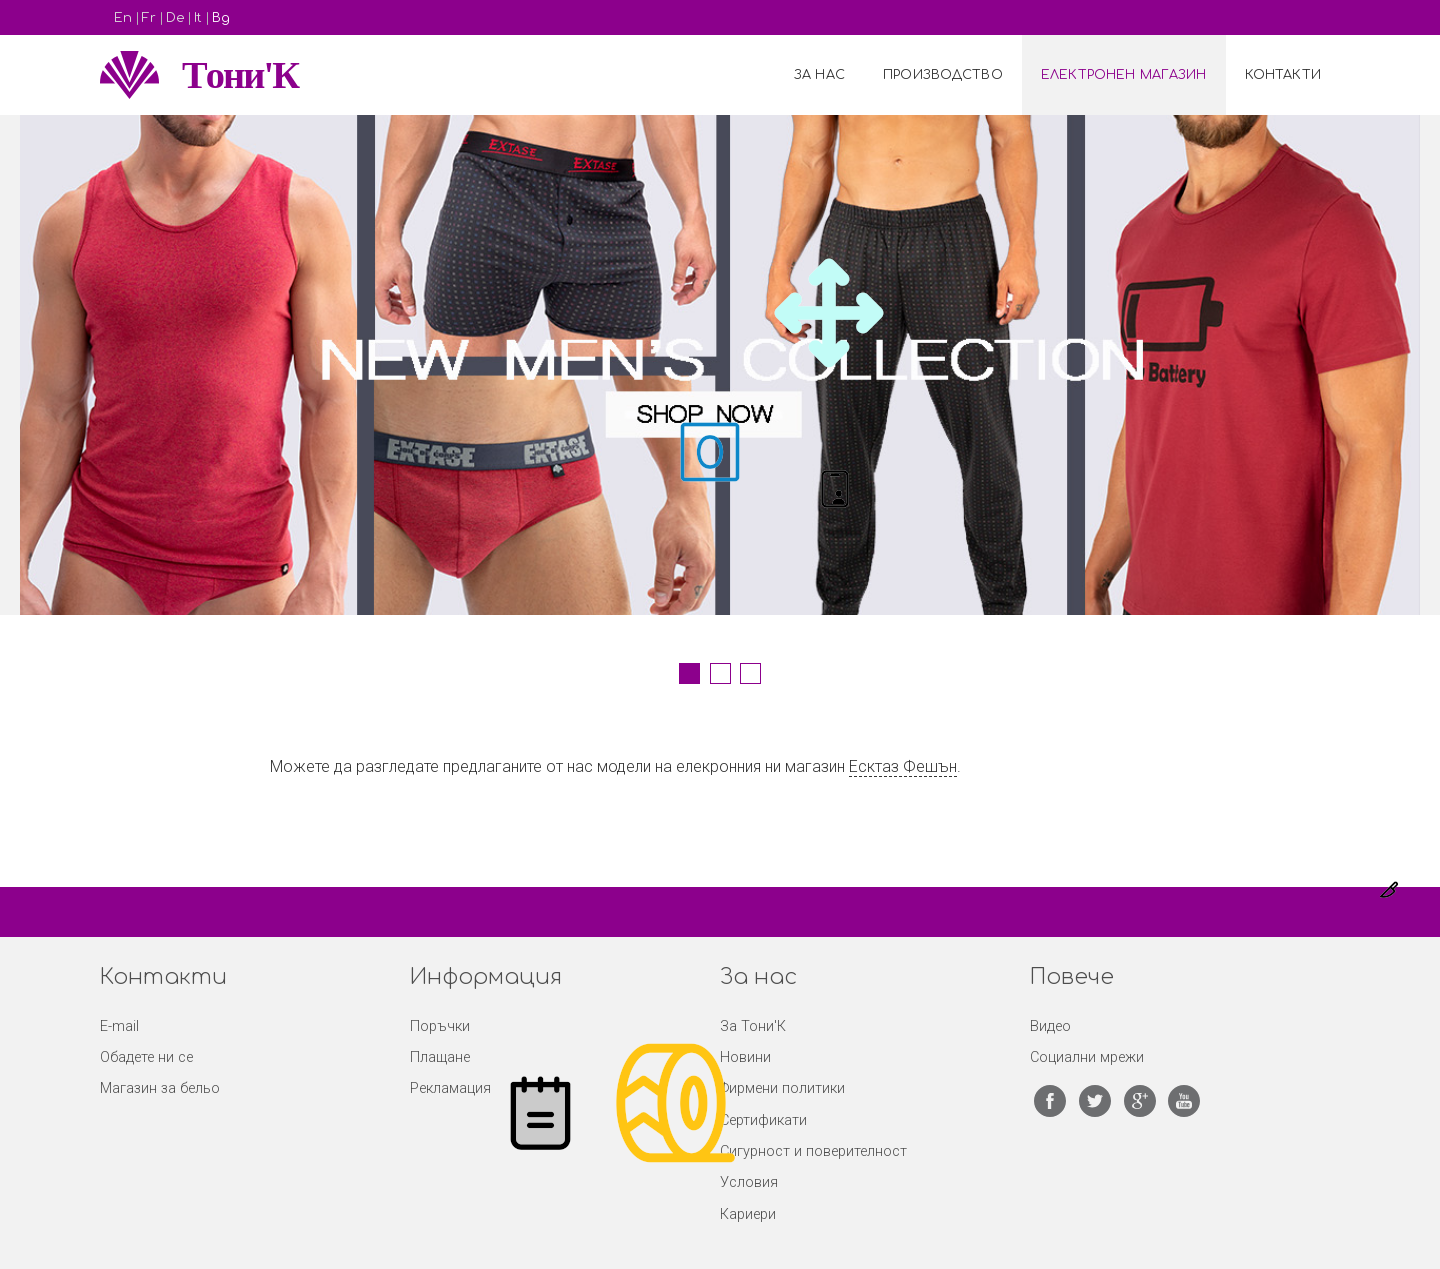 This screenshot has width=1440, height=1269. Describe the element at coordinates (540, 1114) in the screenshot. I see `open notepad or notes app` at that location.